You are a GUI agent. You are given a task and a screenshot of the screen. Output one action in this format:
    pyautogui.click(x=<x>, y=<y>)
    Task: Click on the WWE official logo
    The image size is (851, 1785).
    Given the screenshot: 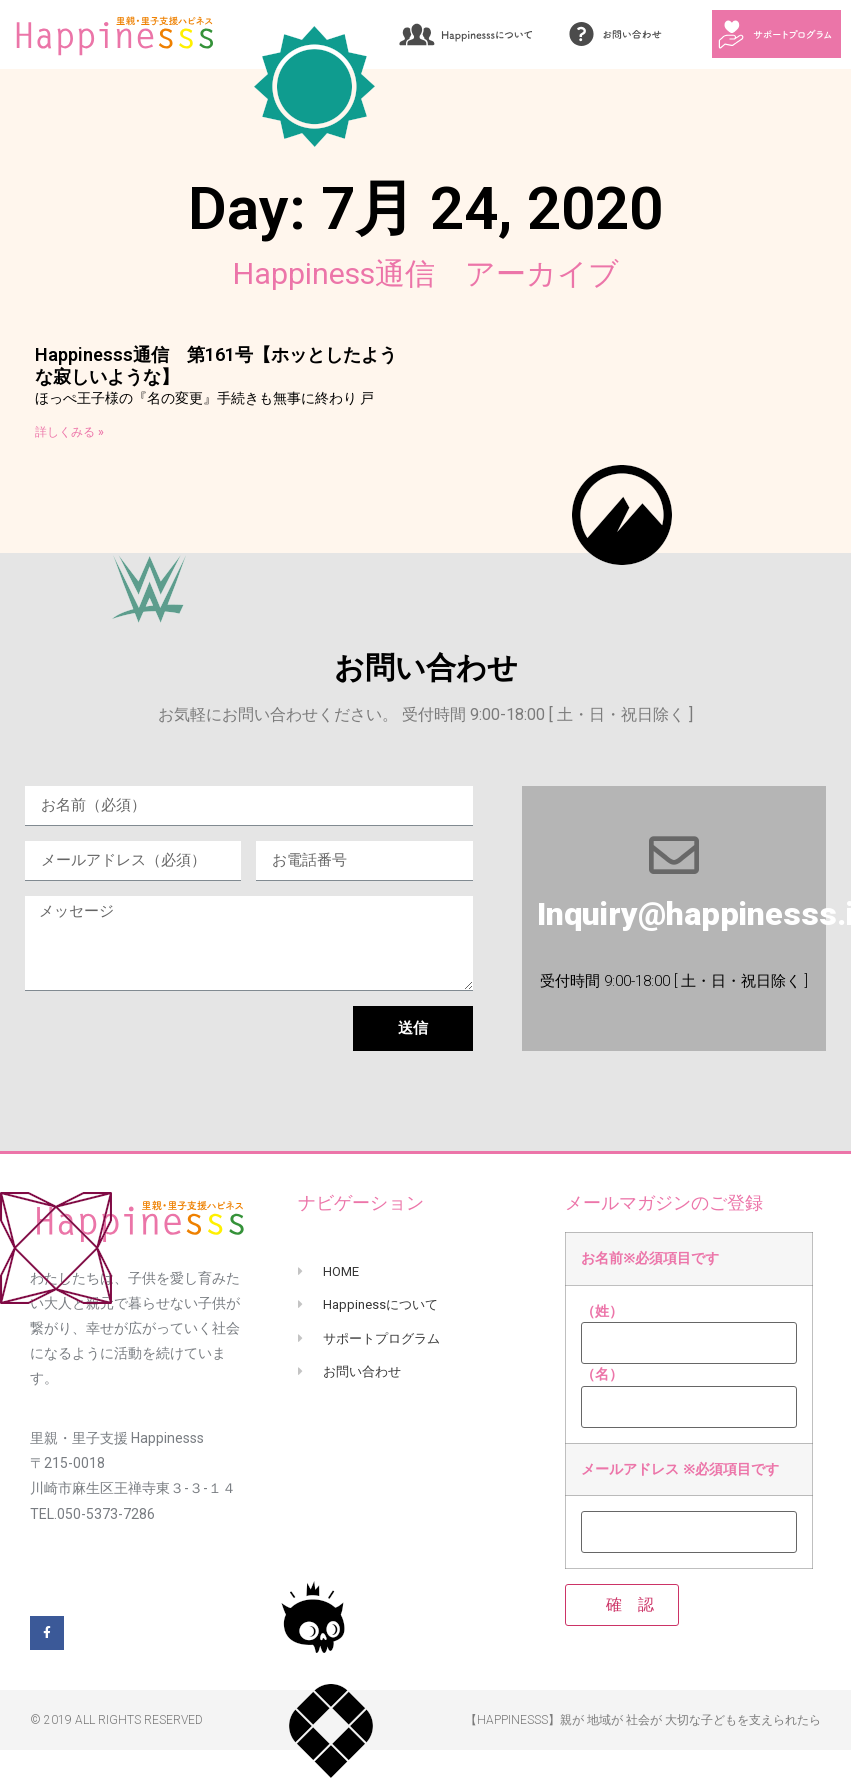 What is the action you would take?
    pyautogui.click(x=149, y=589)
    